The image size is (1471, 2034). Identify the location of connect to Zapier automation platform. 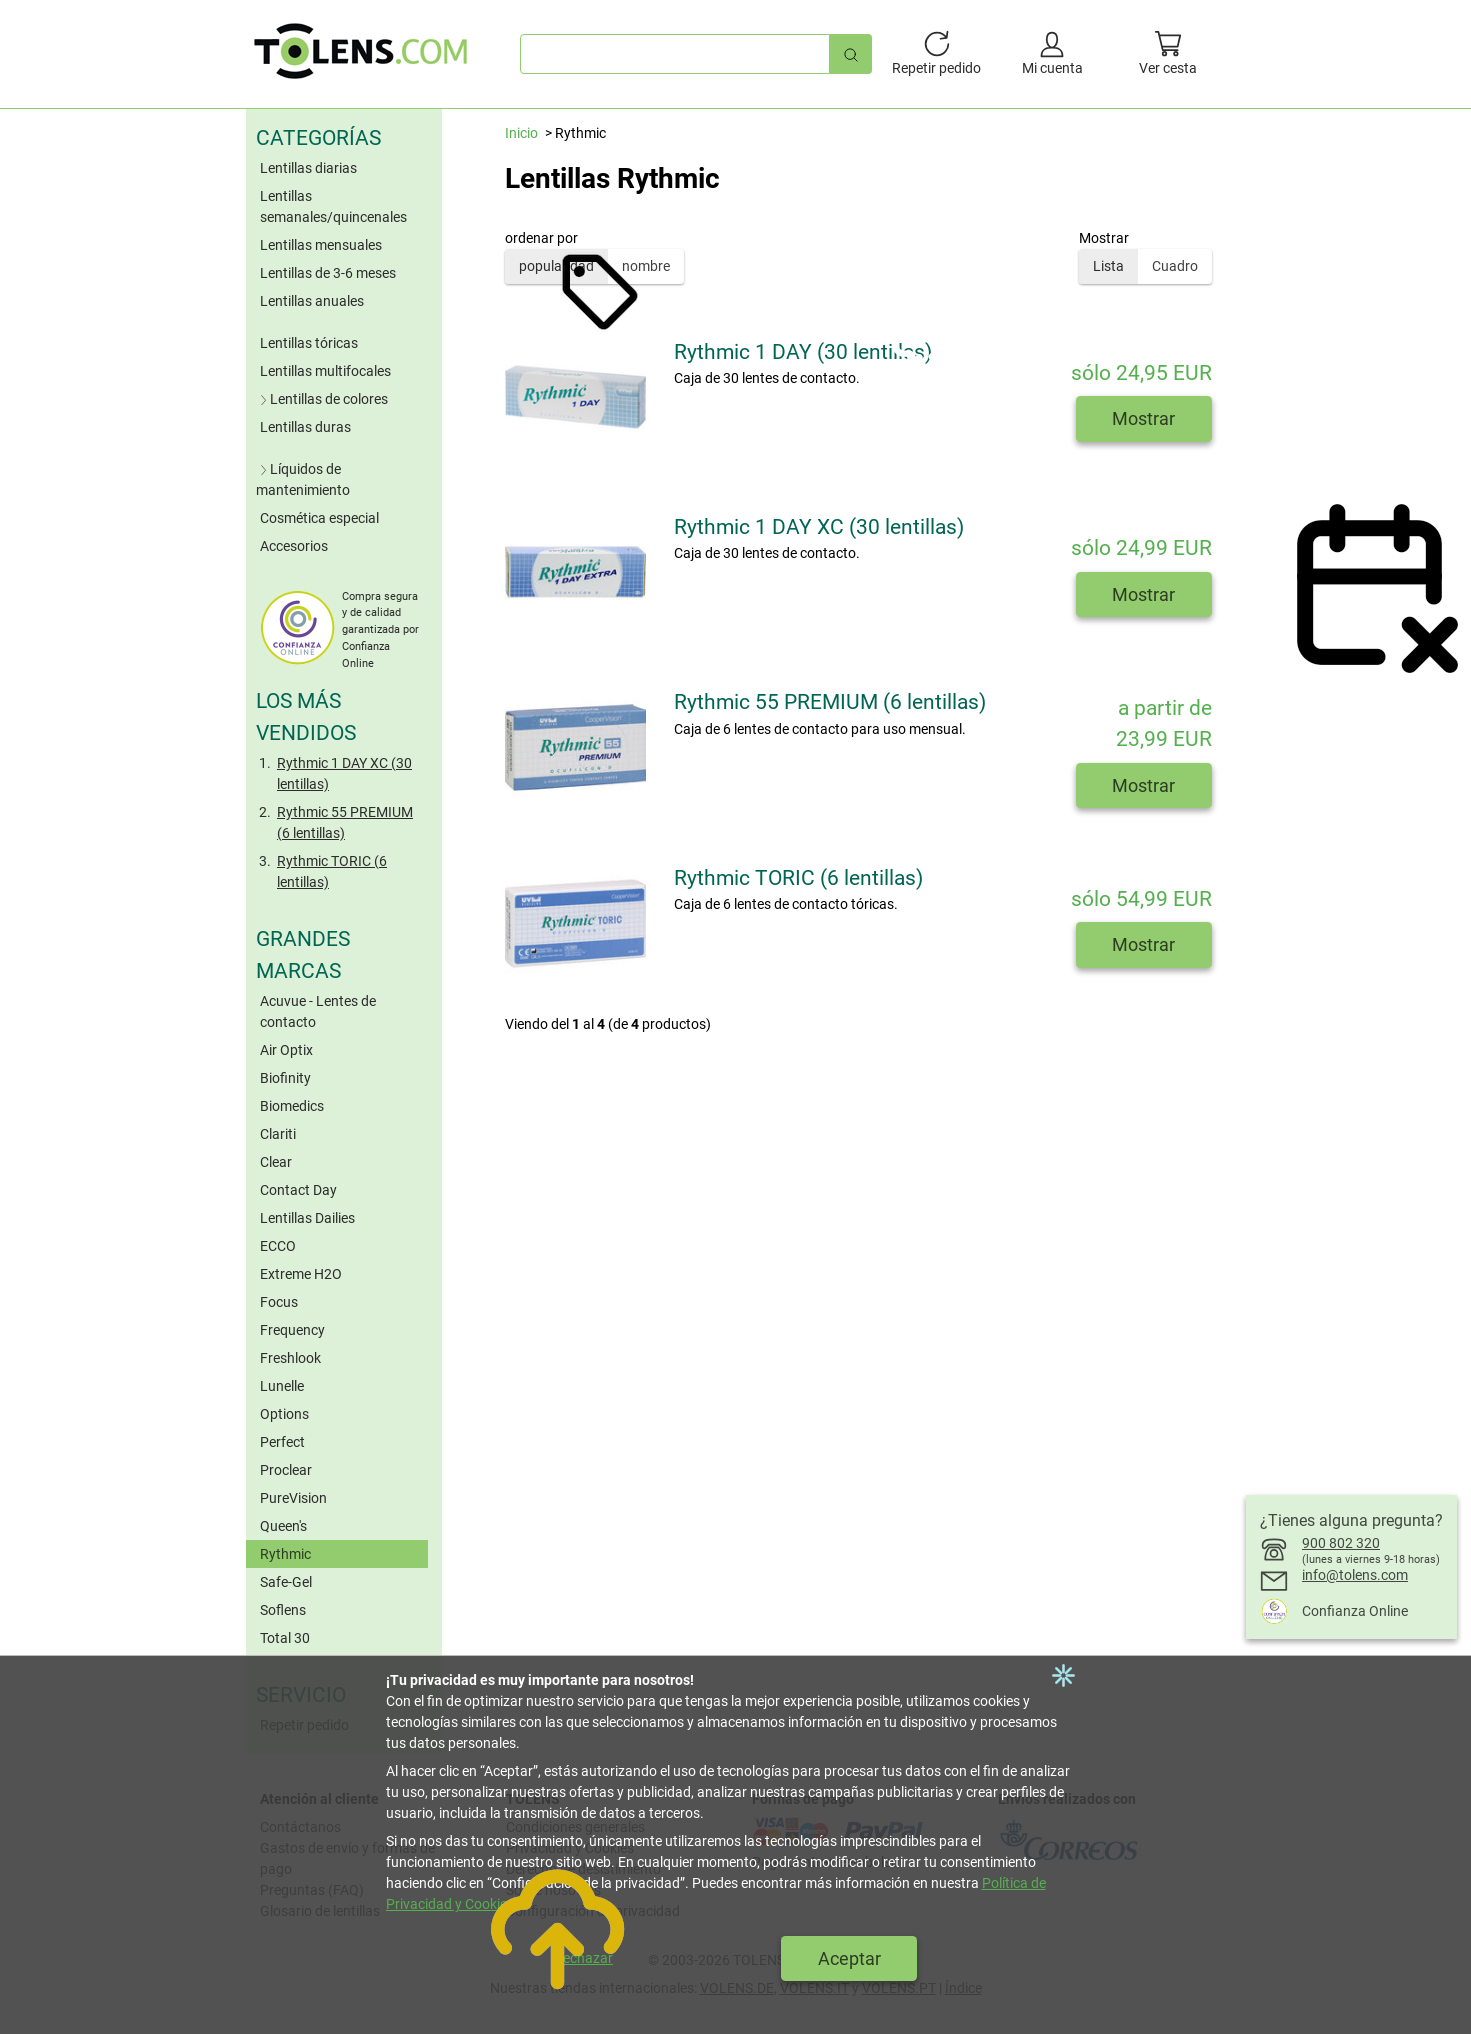
(1063, 1675).